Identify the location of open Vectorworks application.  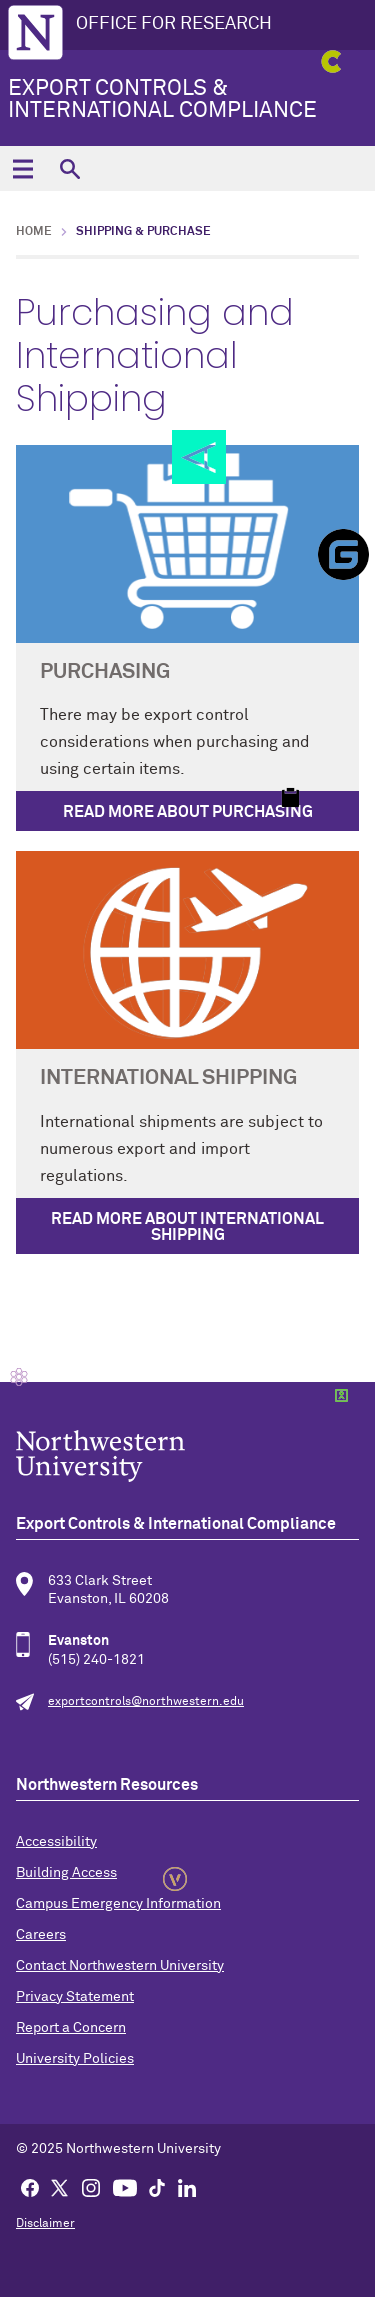
(175, 1879).